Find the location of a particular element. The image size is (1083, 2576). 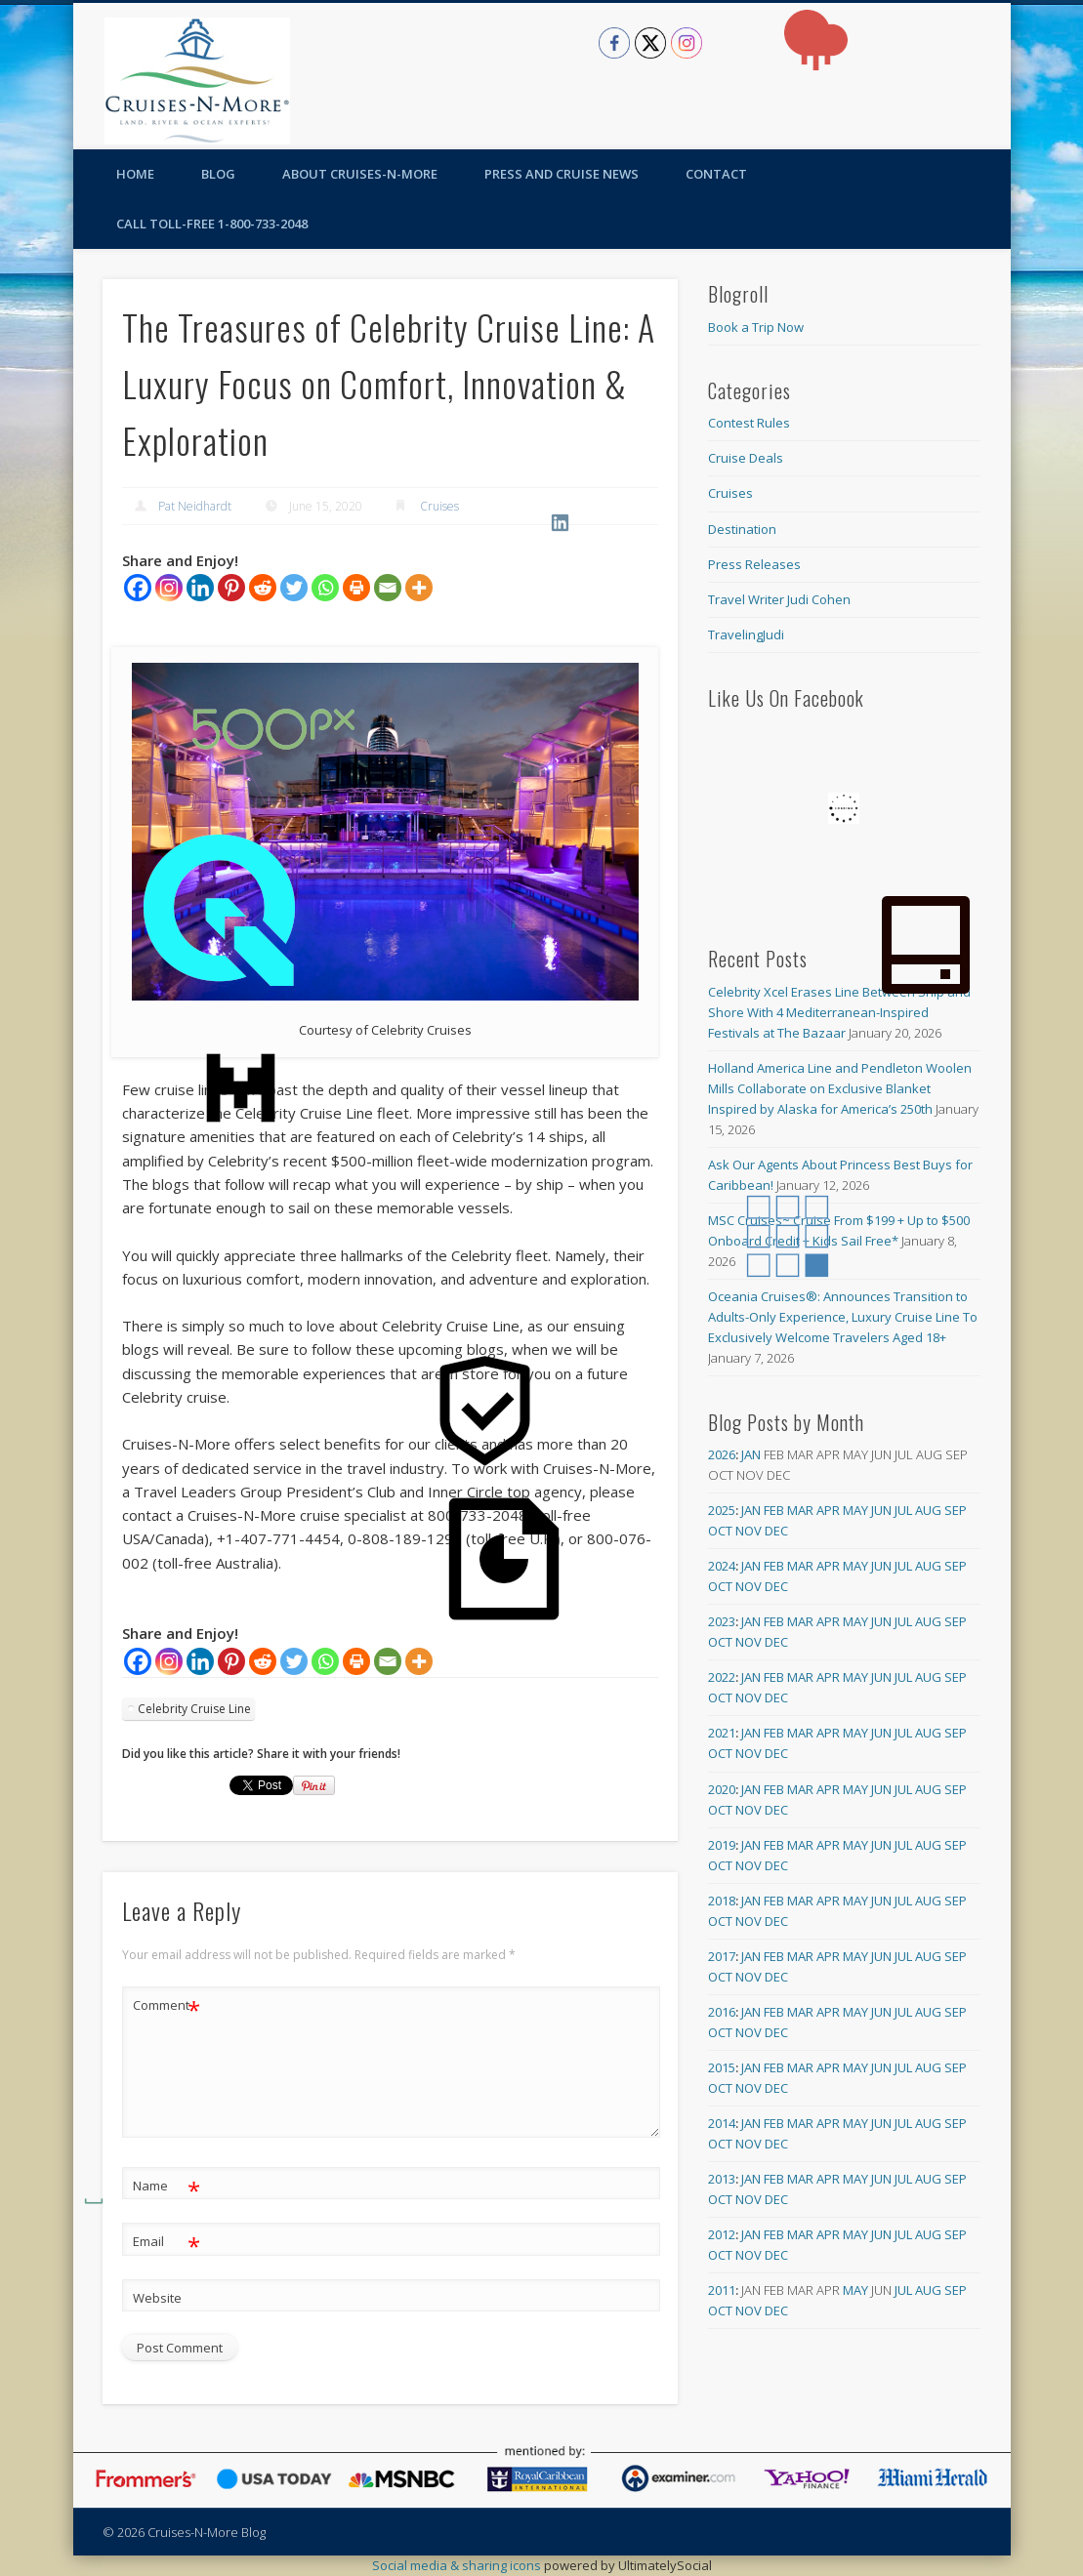

insert a space character in text is located at coordinates (94, 2201).